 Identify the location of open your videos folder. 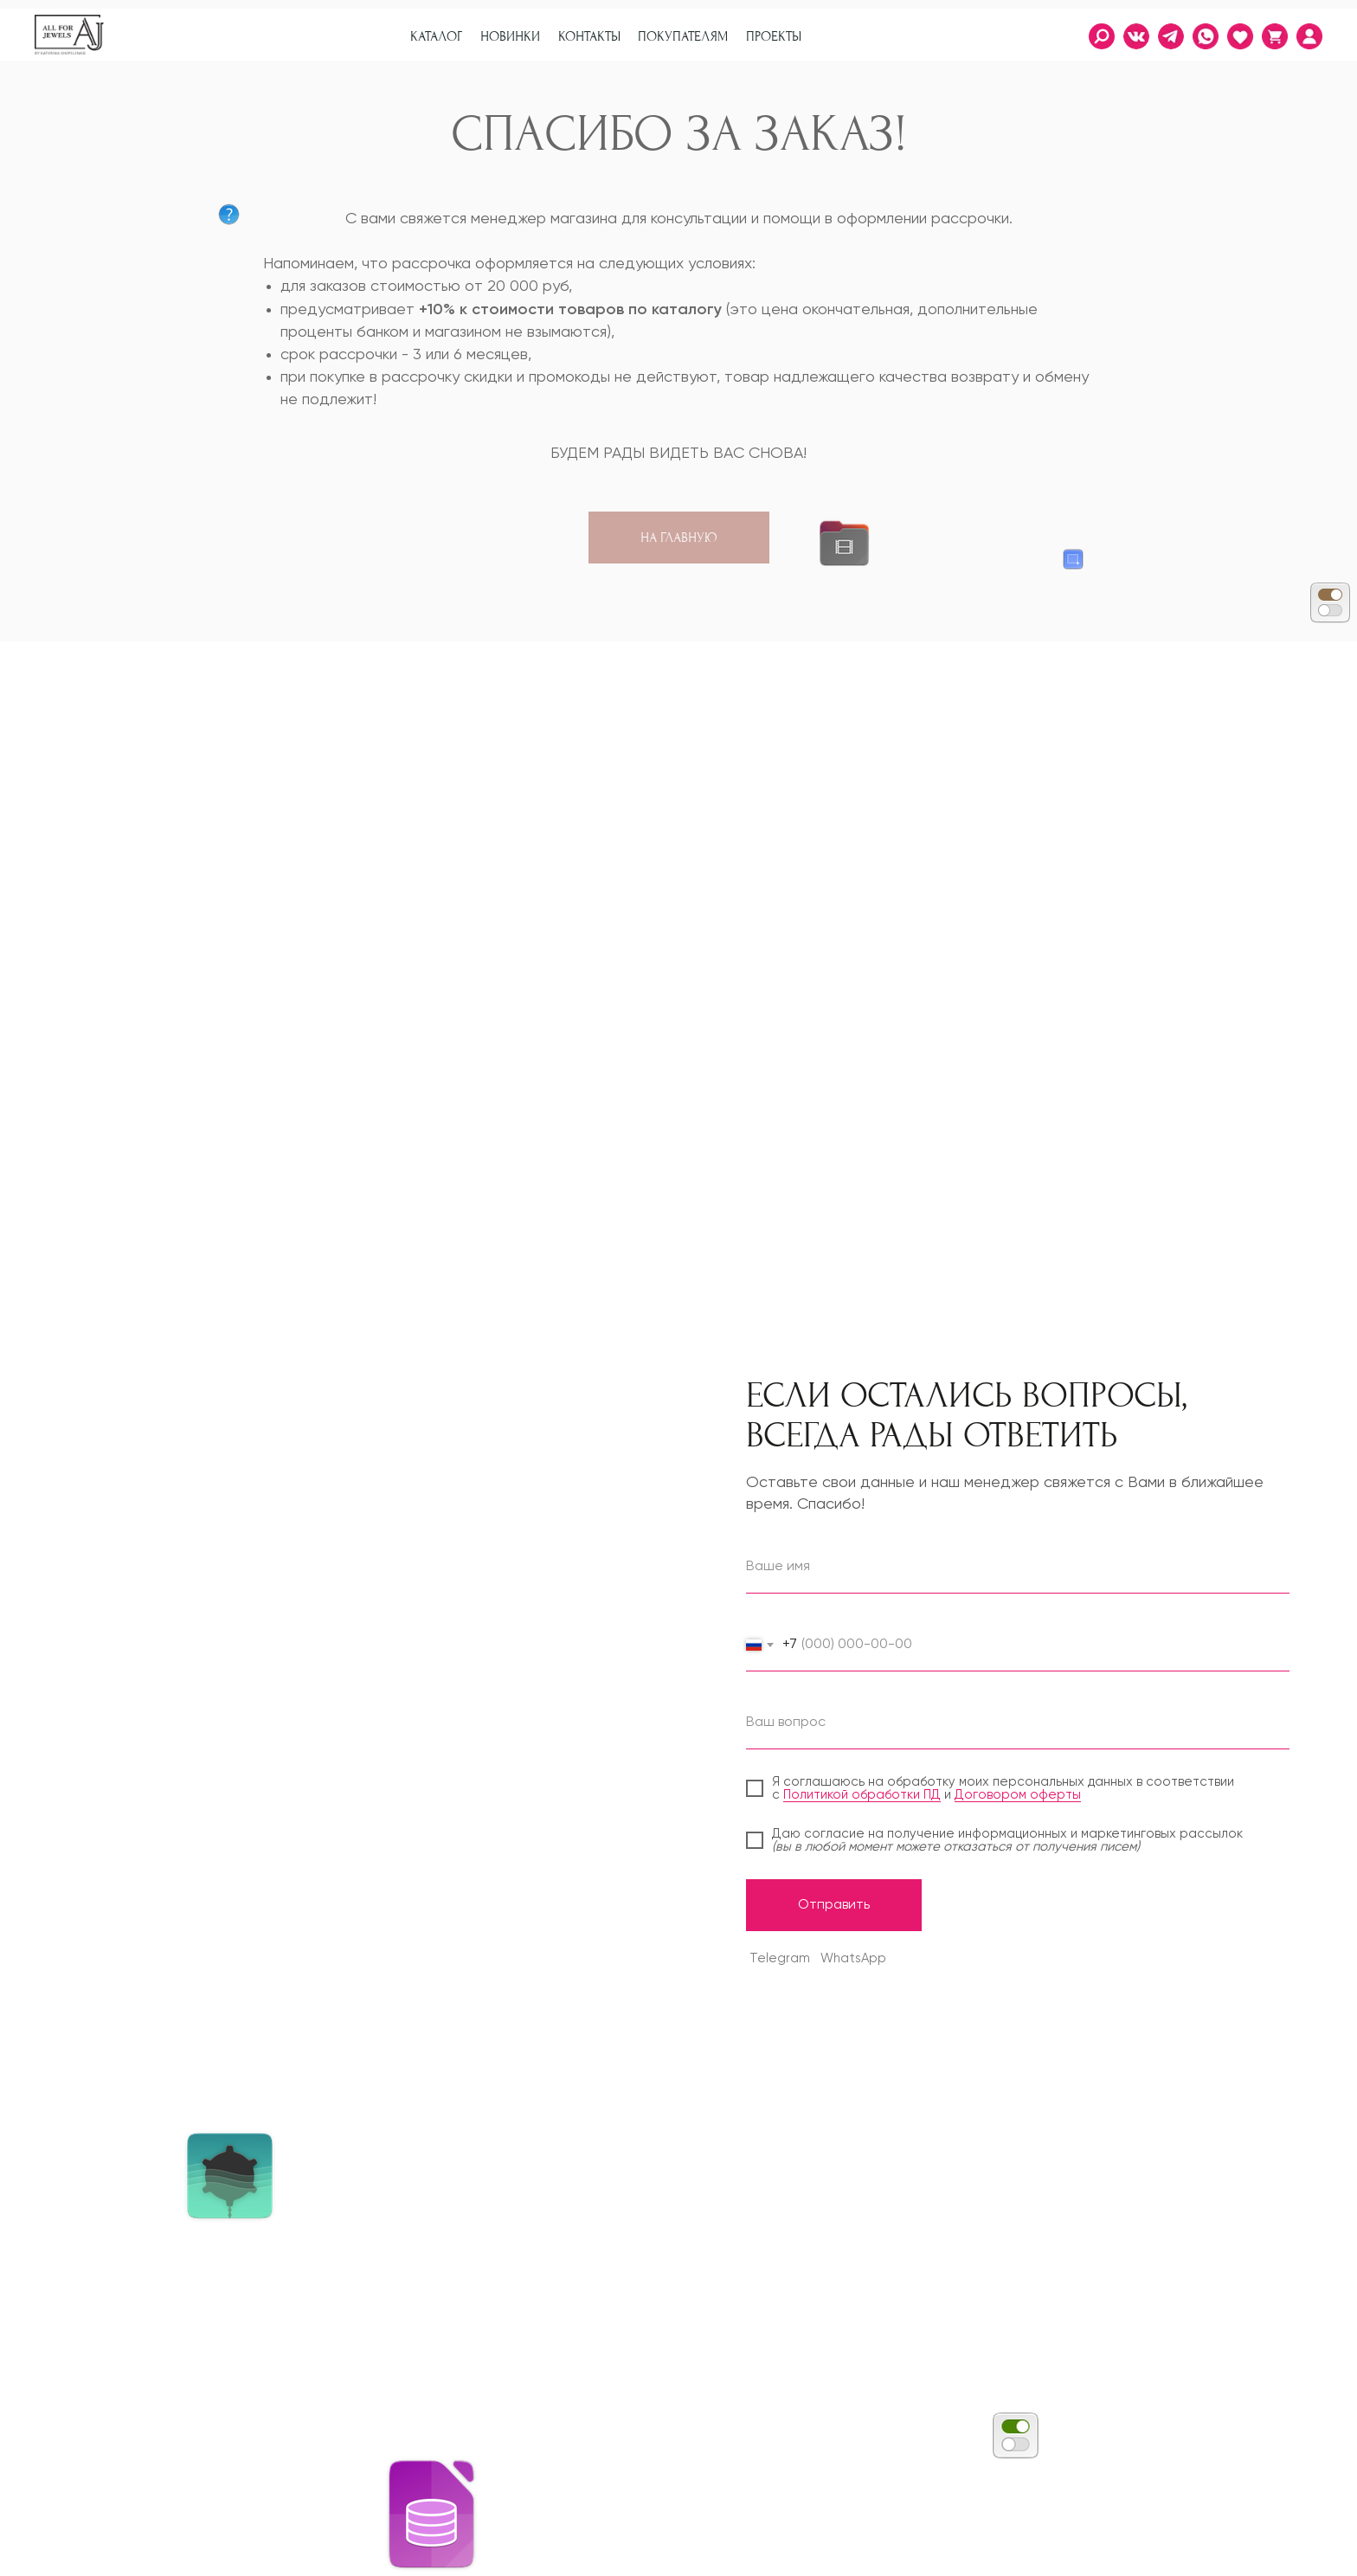
(844, 543).